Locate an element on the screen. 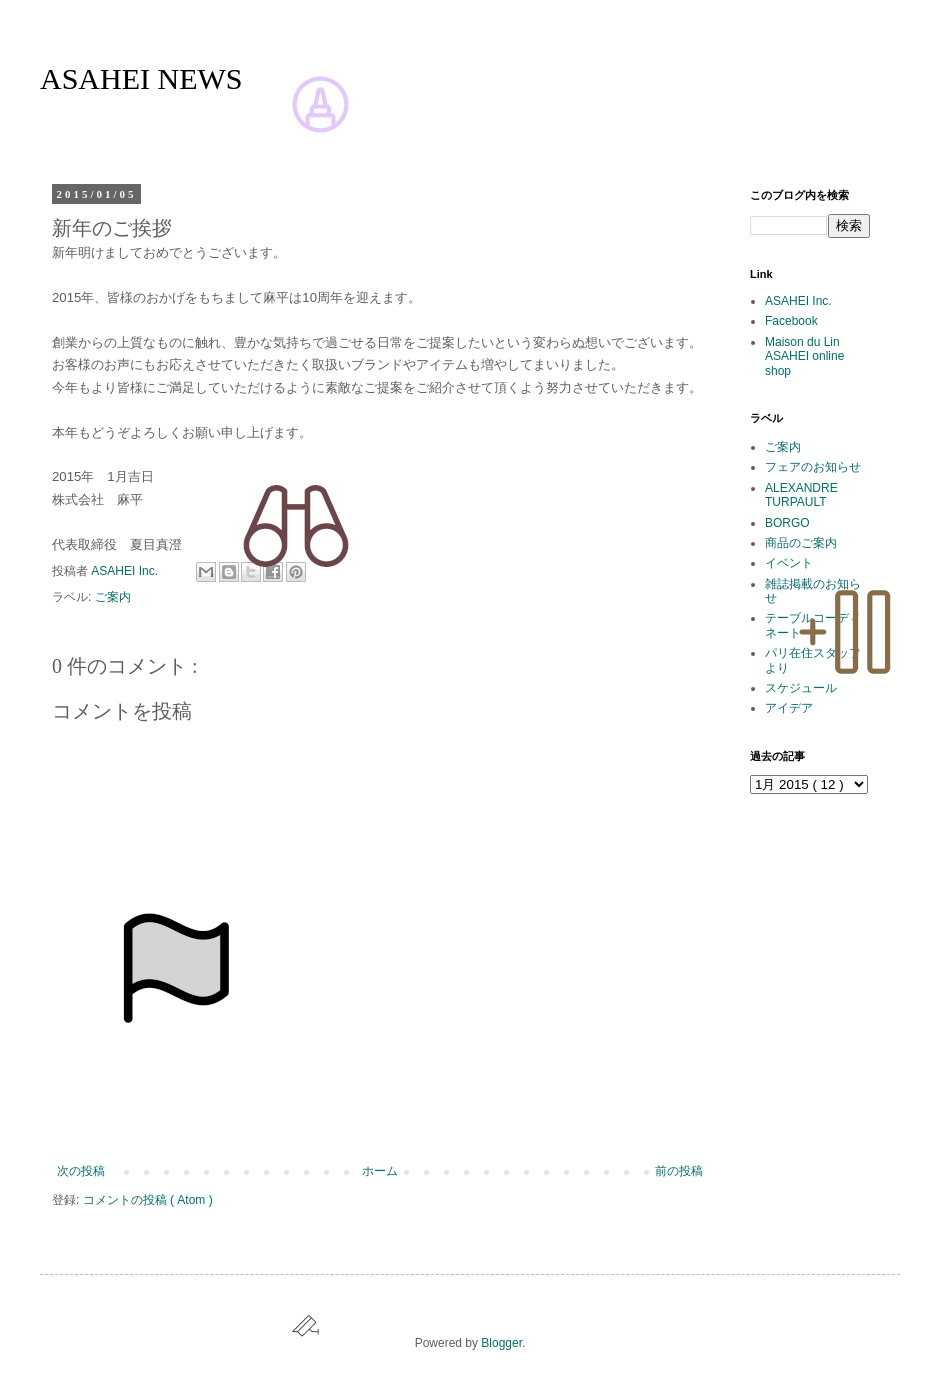  access security camera settings is located at coordinates (305, 1327).